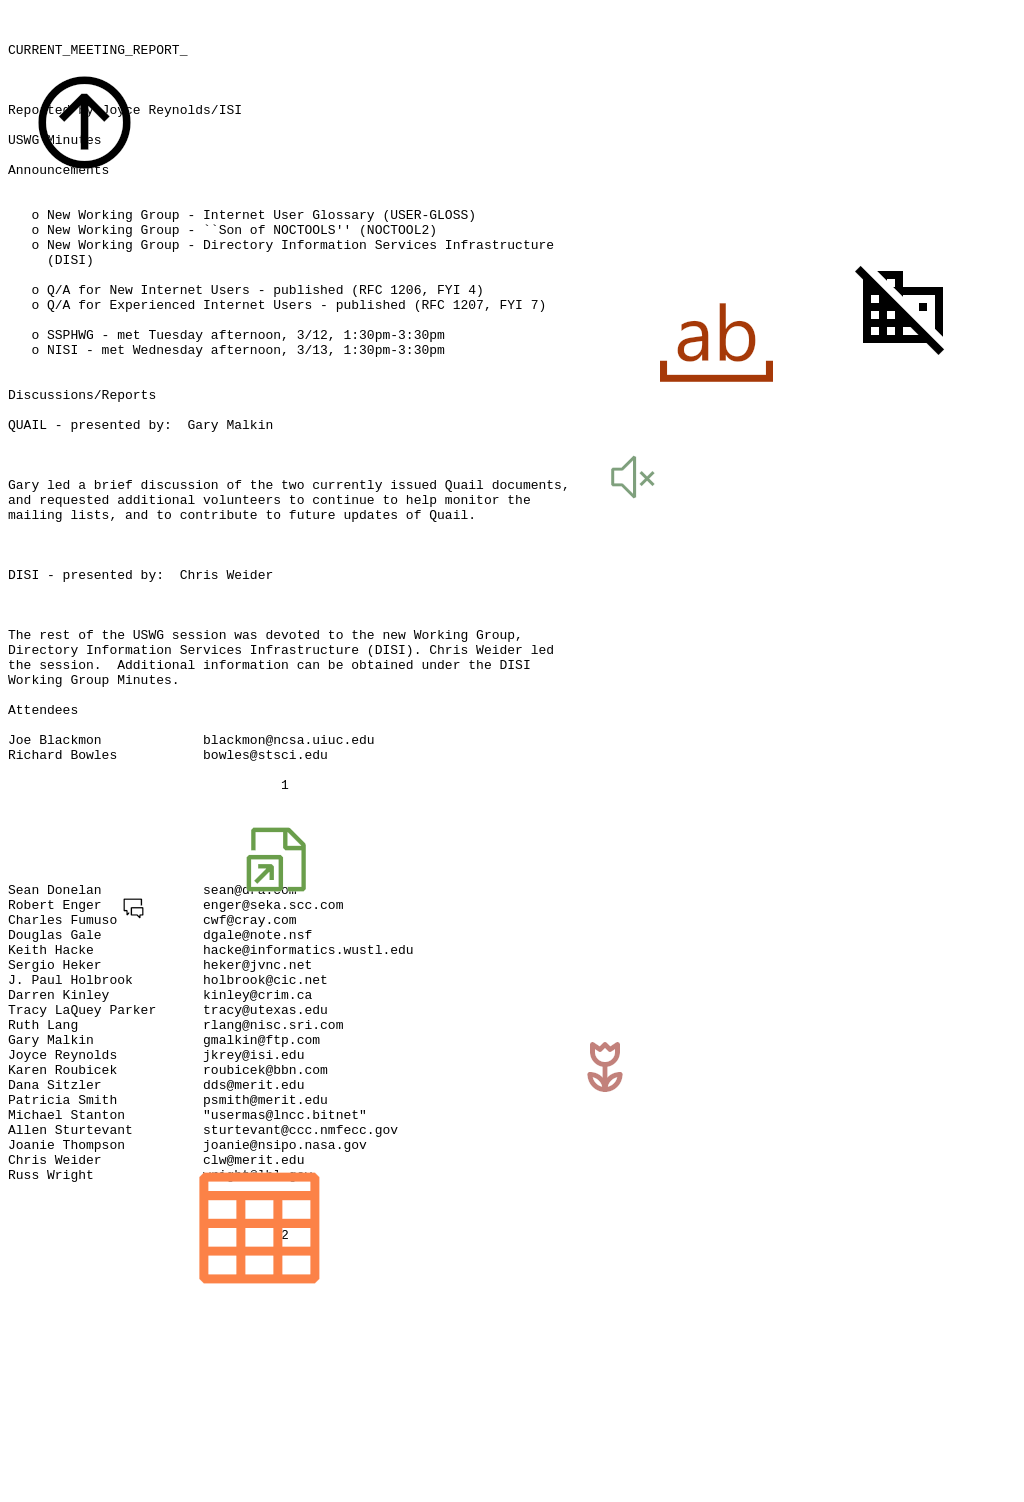  What do you see at coordinates (716, 339) in the screenshot?
I see `toggle whole word search matching` at bounding box center [716, 339].